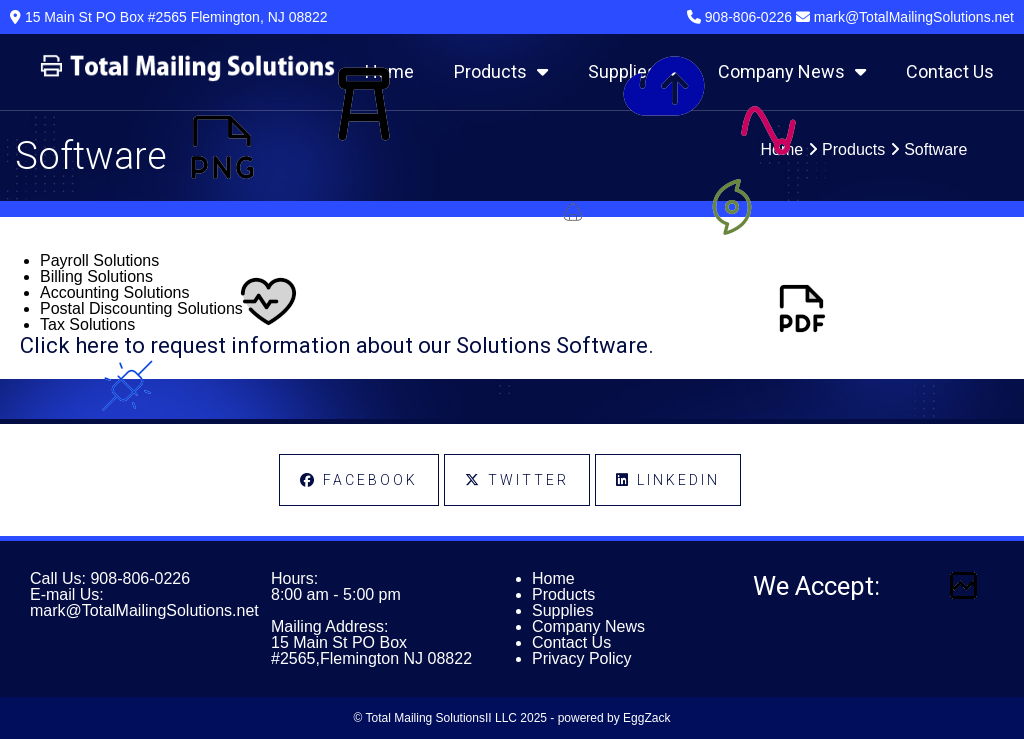  I want to click on indicates an image failed to load, so click(963, 585).